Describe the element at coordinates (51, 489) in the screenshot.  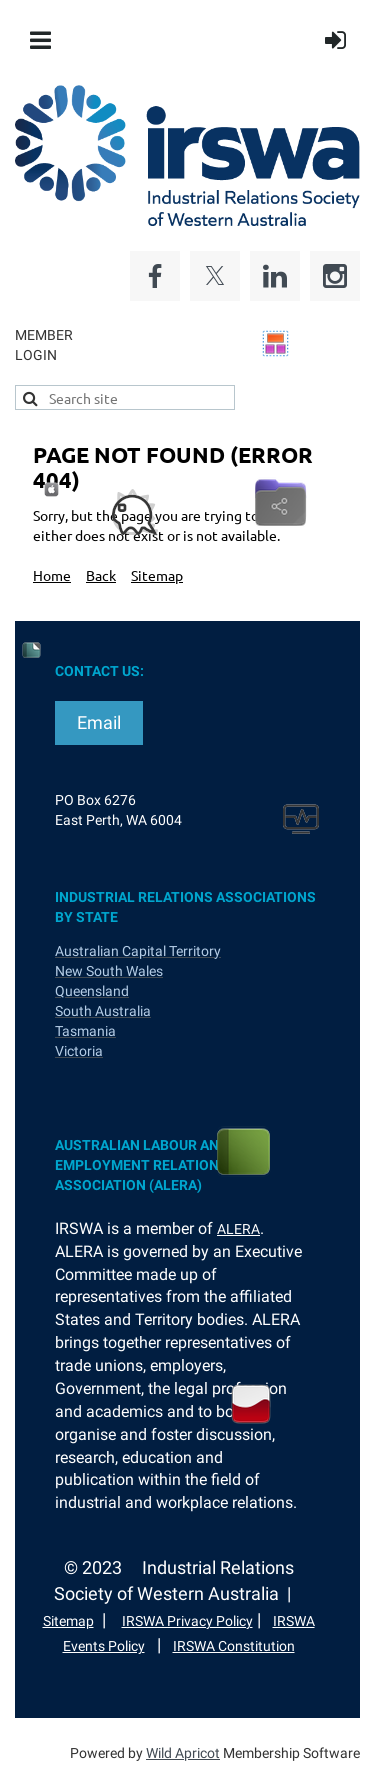
I see `access Apple ID account settings` at that location.